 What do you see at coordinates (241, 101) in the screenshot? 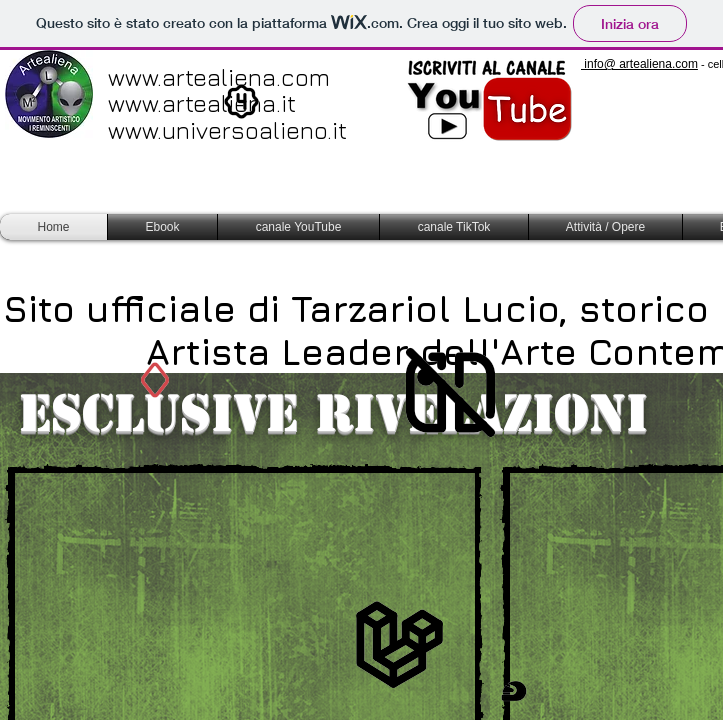
I see `indicates a fourth-place ranking or position` at bounding box center [241, 101].